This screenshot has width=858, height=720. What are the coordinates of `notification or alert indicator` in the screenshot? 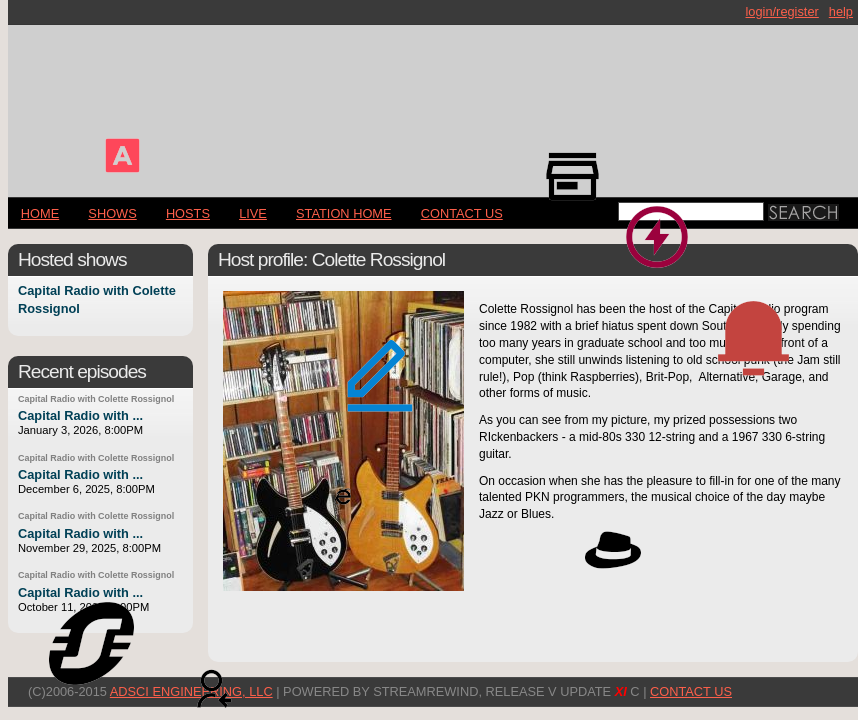 It's located at (753, 336).